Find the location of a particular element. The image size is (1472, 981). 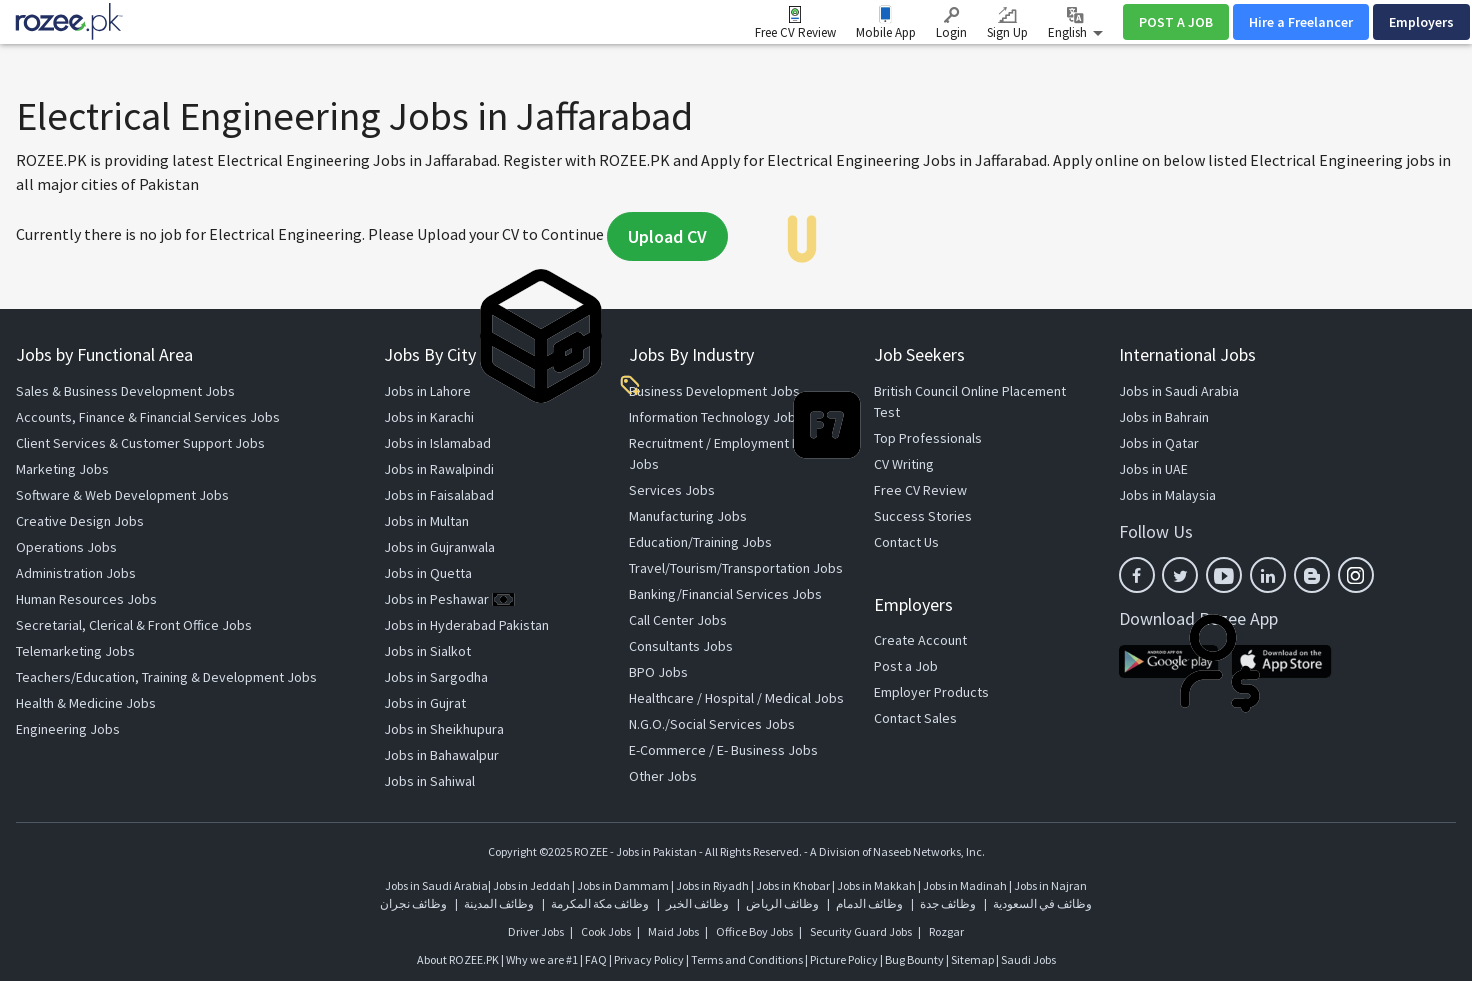

view user payment or billing information is located at coordinates (1213, 661).